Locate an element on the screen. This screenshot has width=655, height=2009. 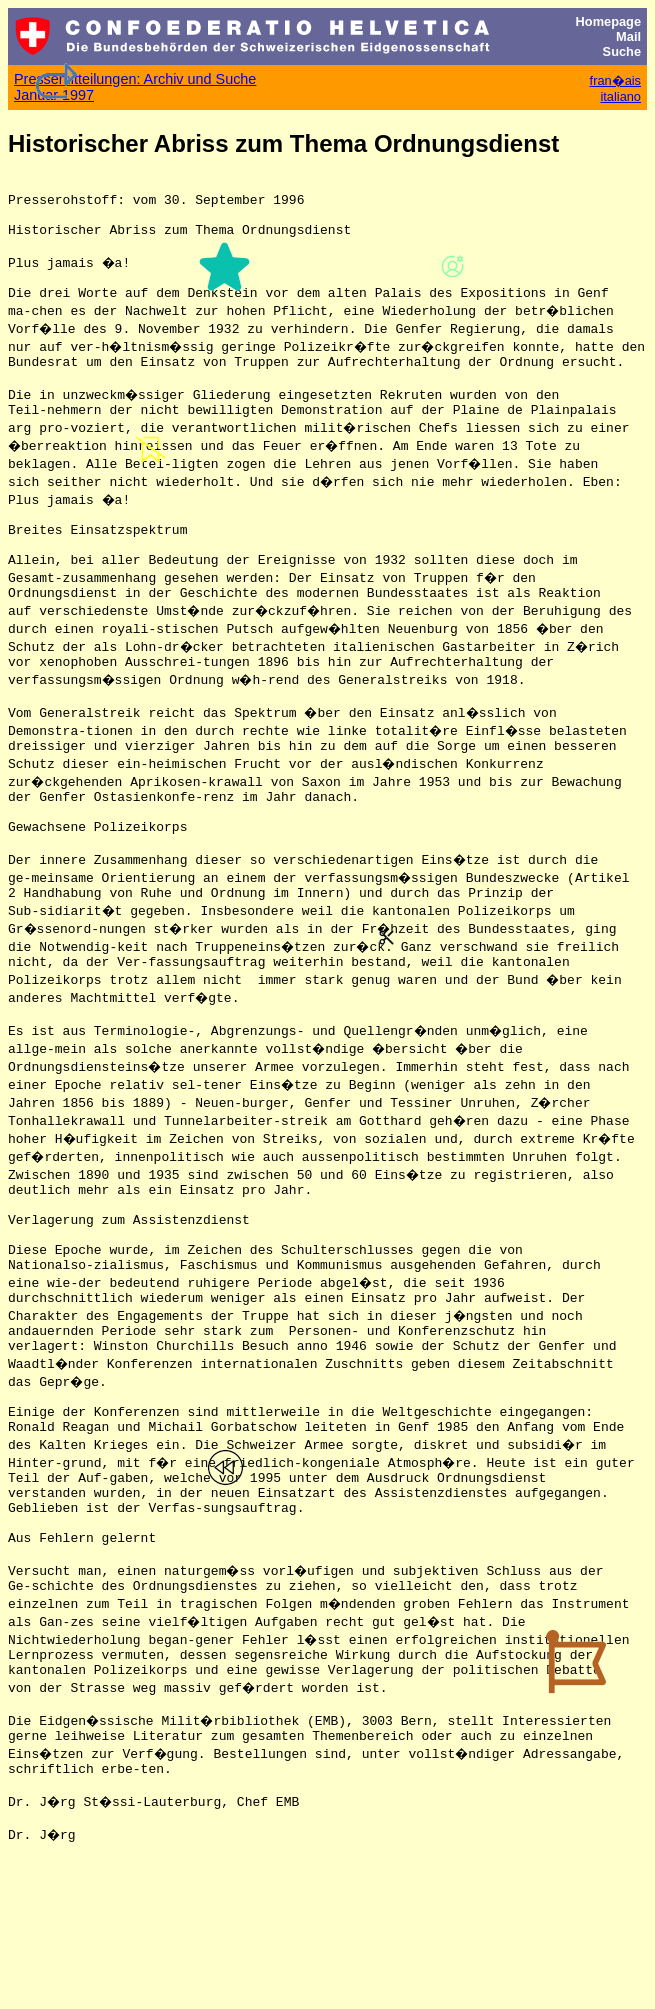
access user profile settings is located at coordinates (452, 266).